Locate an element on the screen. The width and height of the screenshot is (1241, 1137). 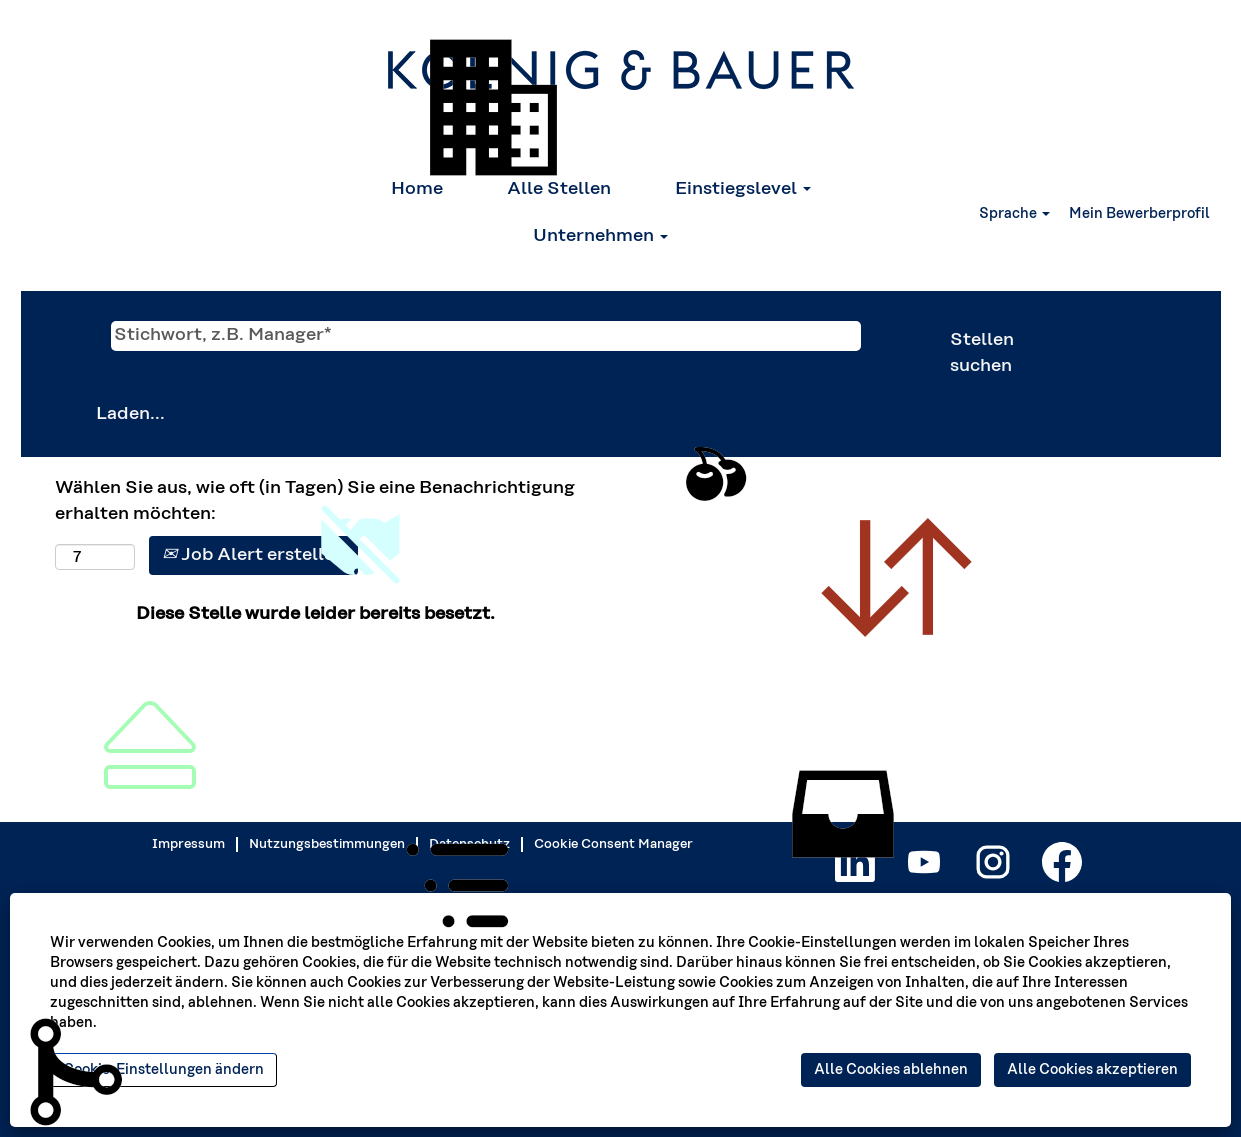
access your inbox or file tray is located at coordinates (843, 814).